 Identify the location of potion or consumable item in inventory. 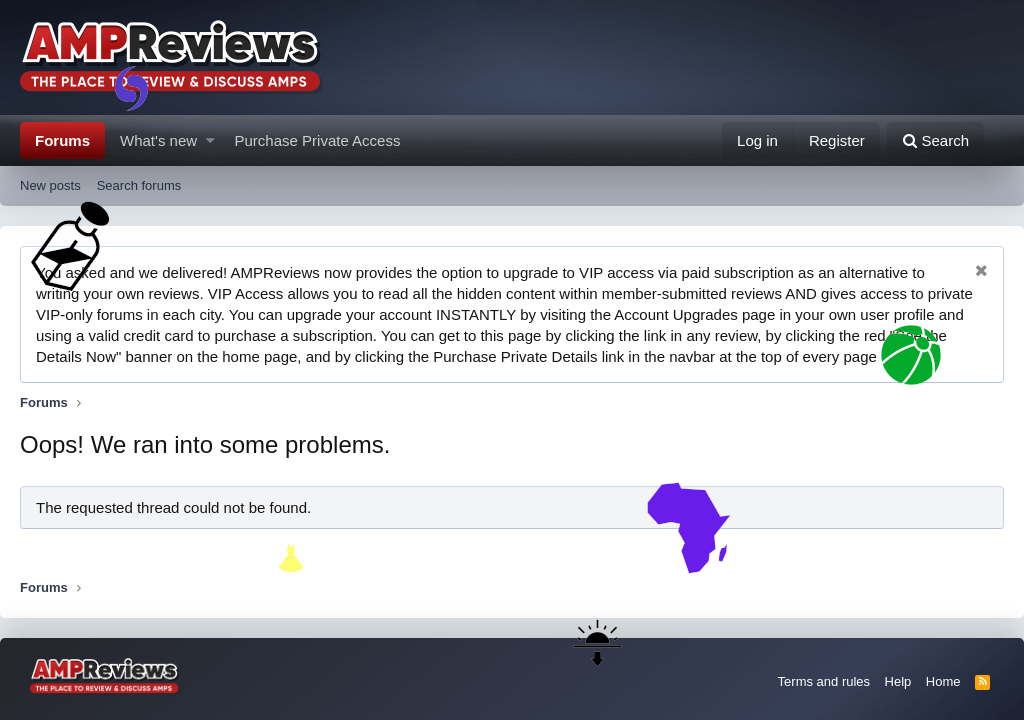
(71, 246).